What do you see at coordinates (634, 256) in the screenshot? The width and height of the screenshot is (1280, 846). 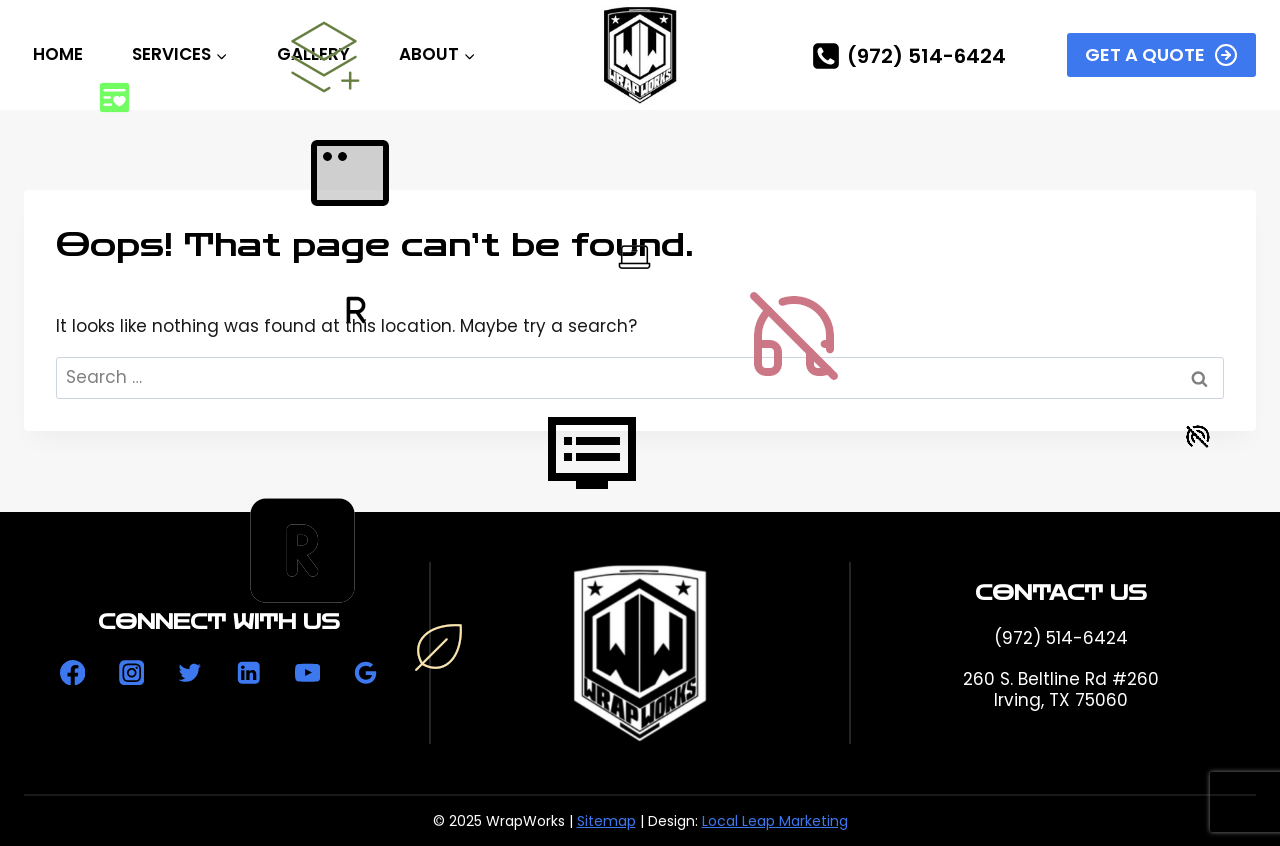 I see `switch to desktop or laptop view` at bounding box center [634, 256].